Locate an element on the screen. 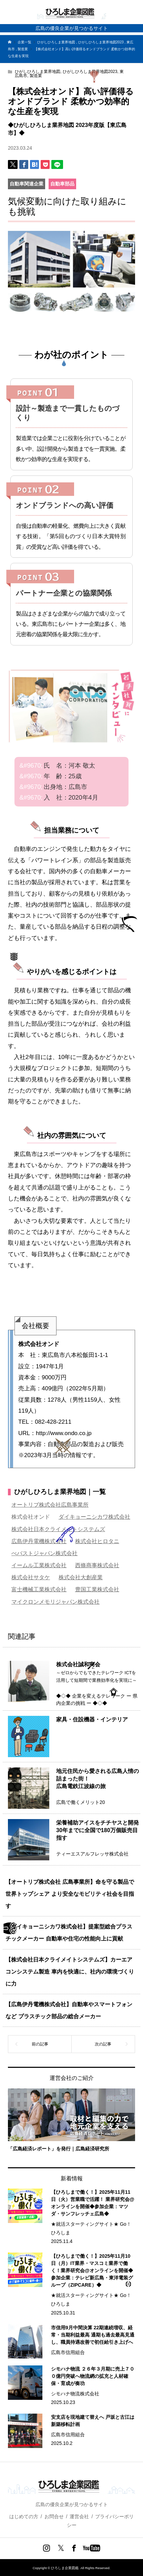 The width and height of the screenshot is (143, 2576). access hive or colony management features is located at coordinates (128, 2284).